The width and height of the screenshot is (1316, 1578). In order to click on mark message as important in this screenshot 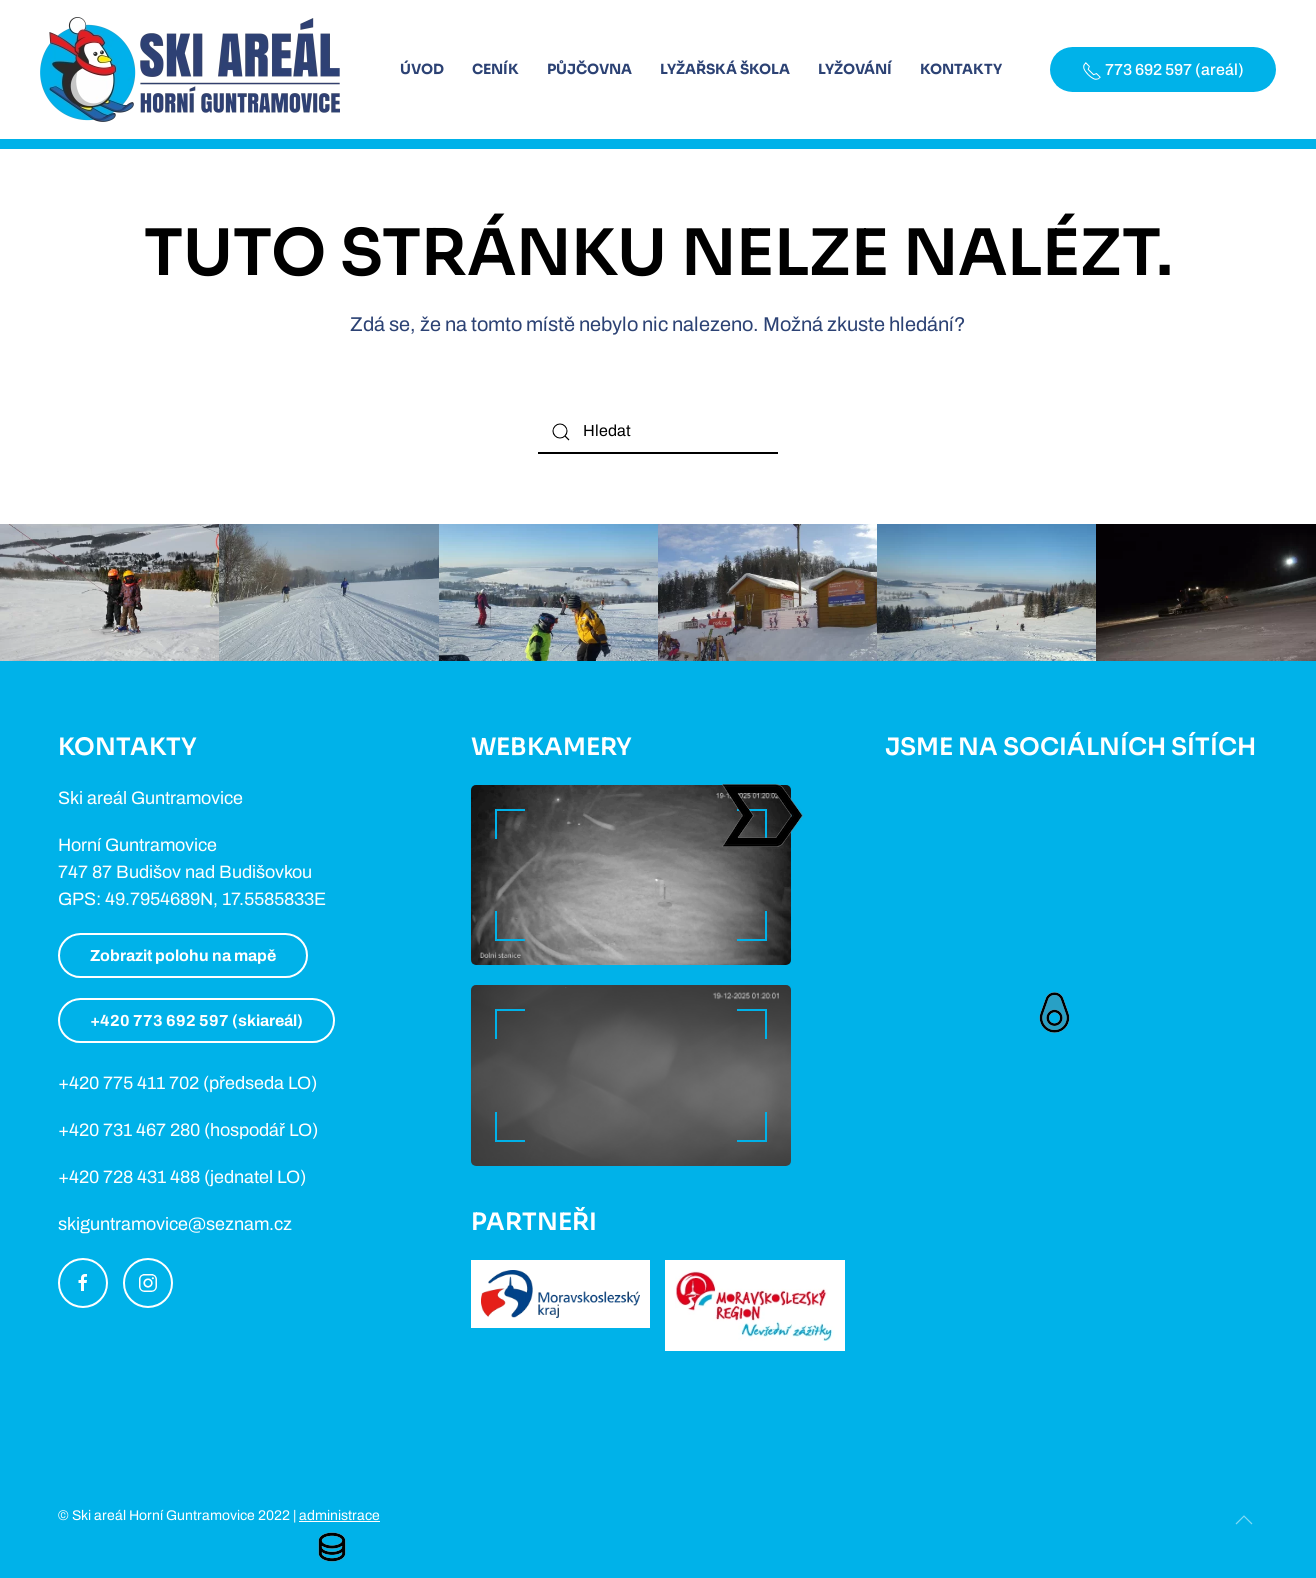, I will do `click(762, 815)`.